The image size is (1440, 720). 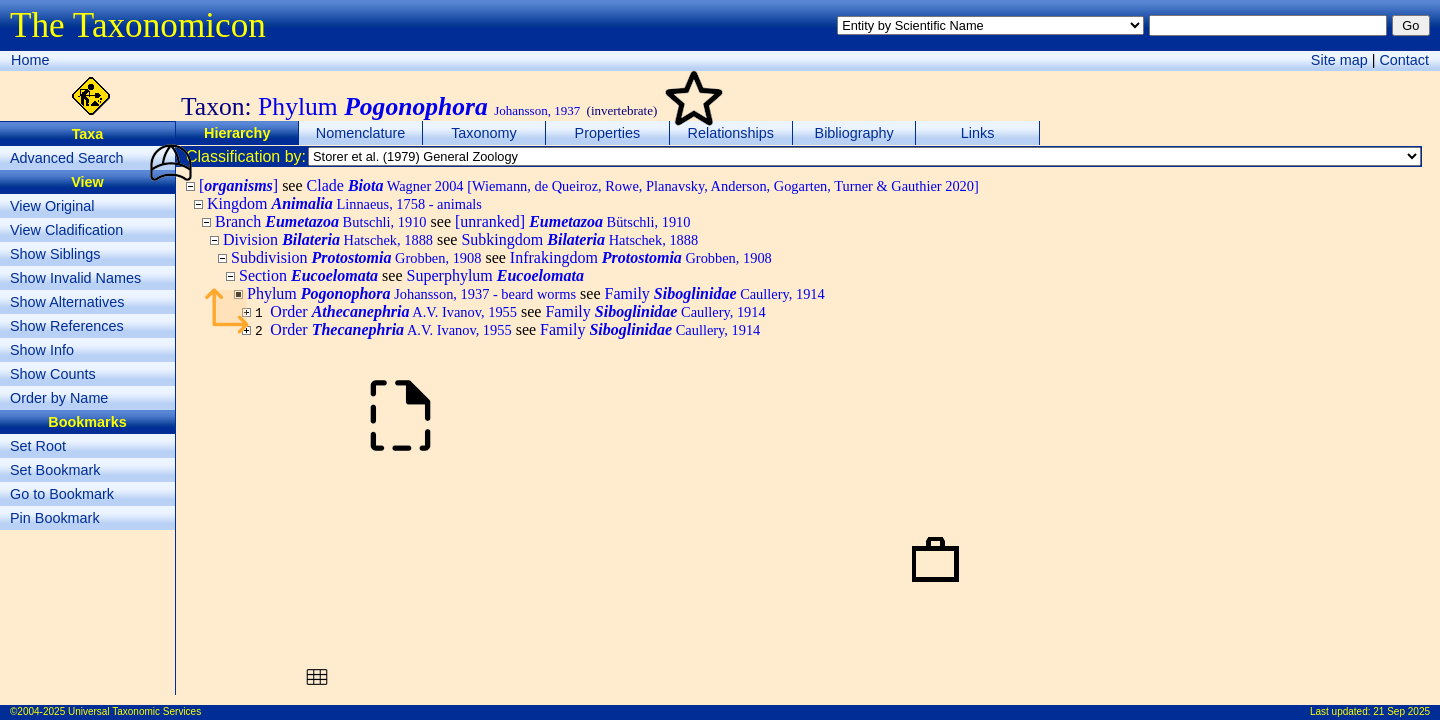 I want to click on a draft or unsaved file, so click(x=400, y=415).